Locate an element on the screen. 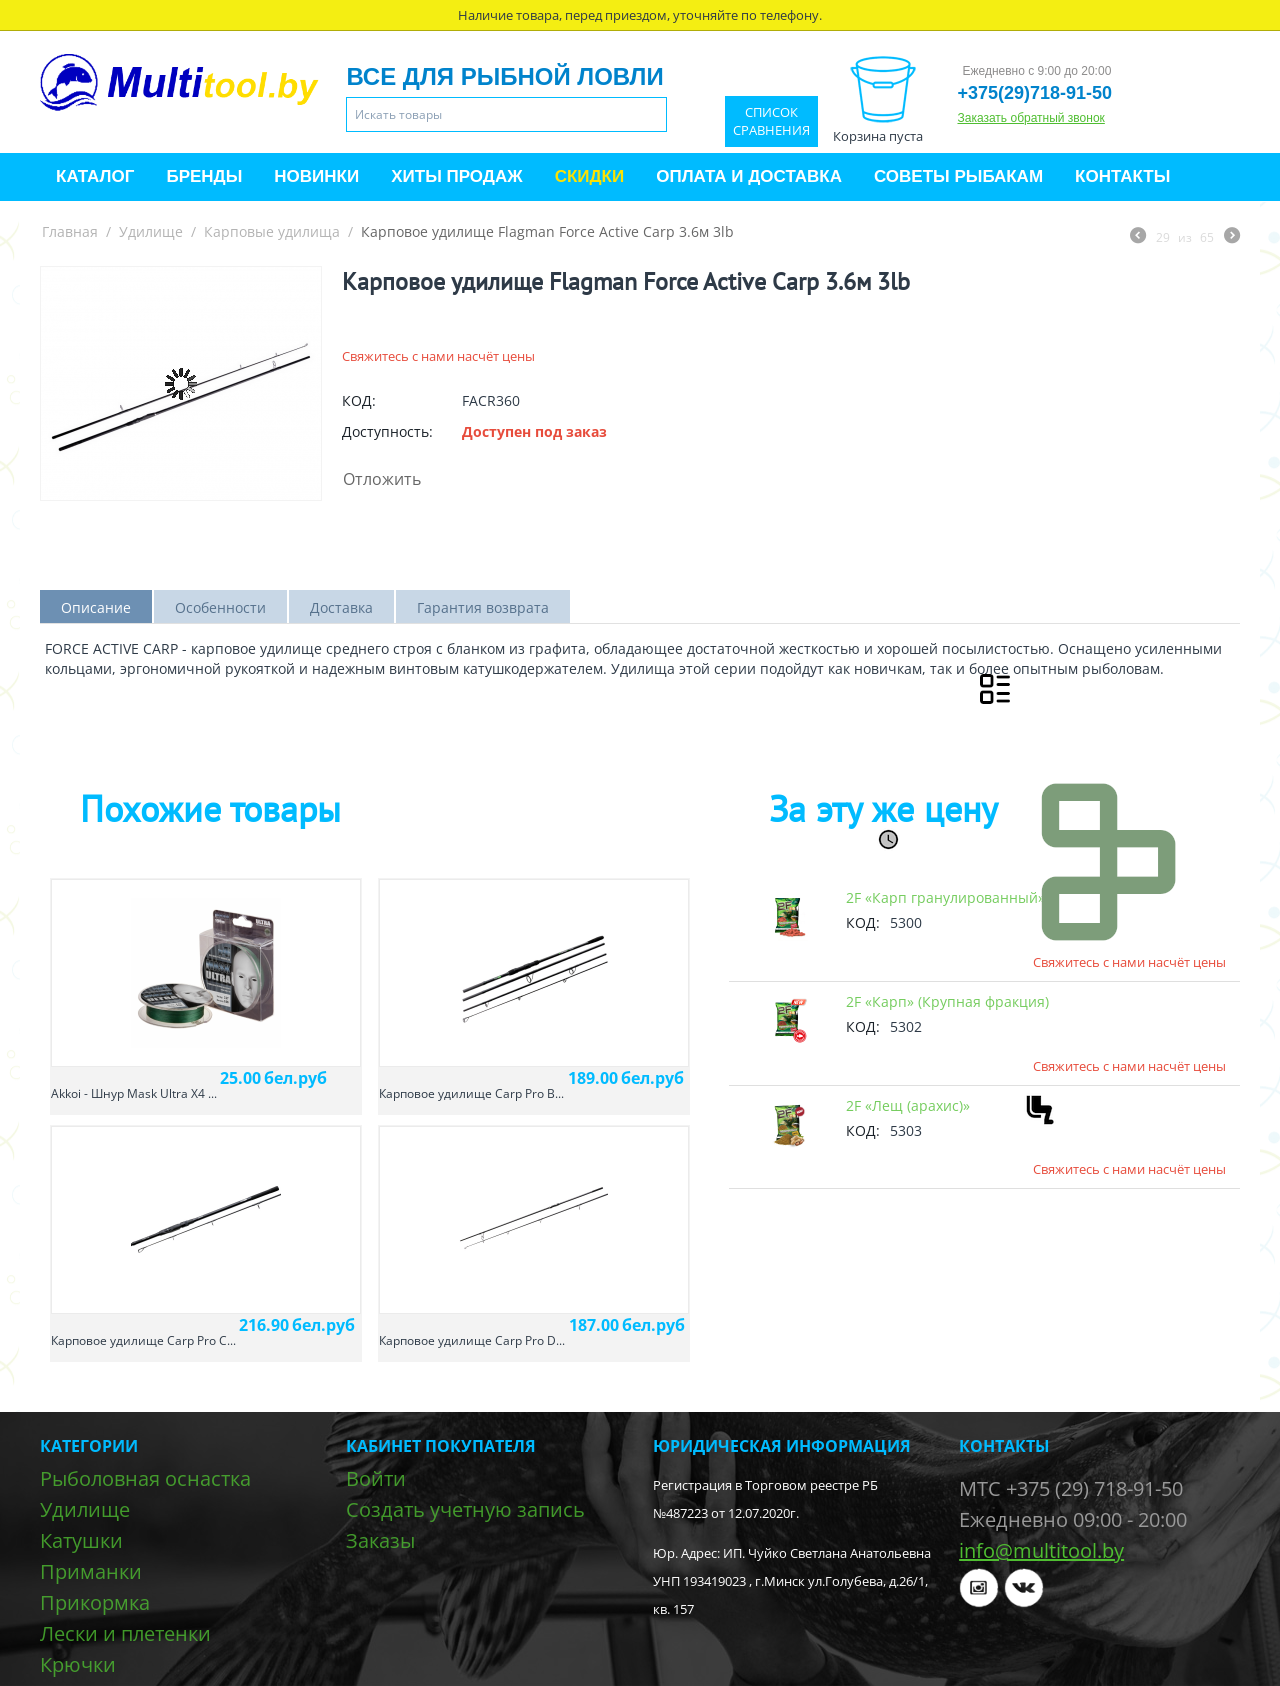 The image size is (1280, 1686). open replit is located at coordinates (1097, 862).